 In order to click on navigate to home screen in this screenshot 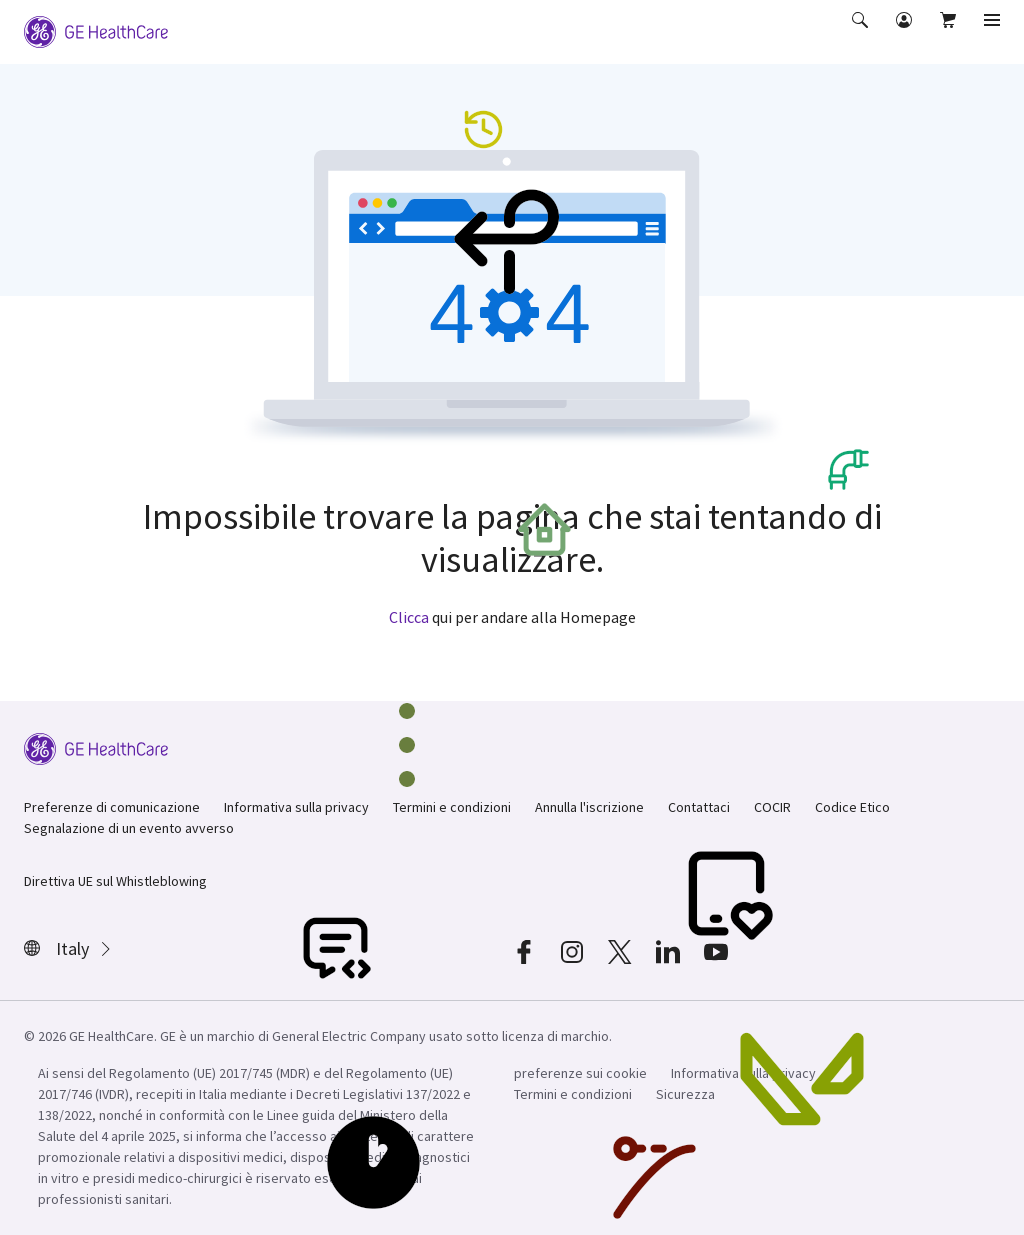, I will do `click(544, 529)`.